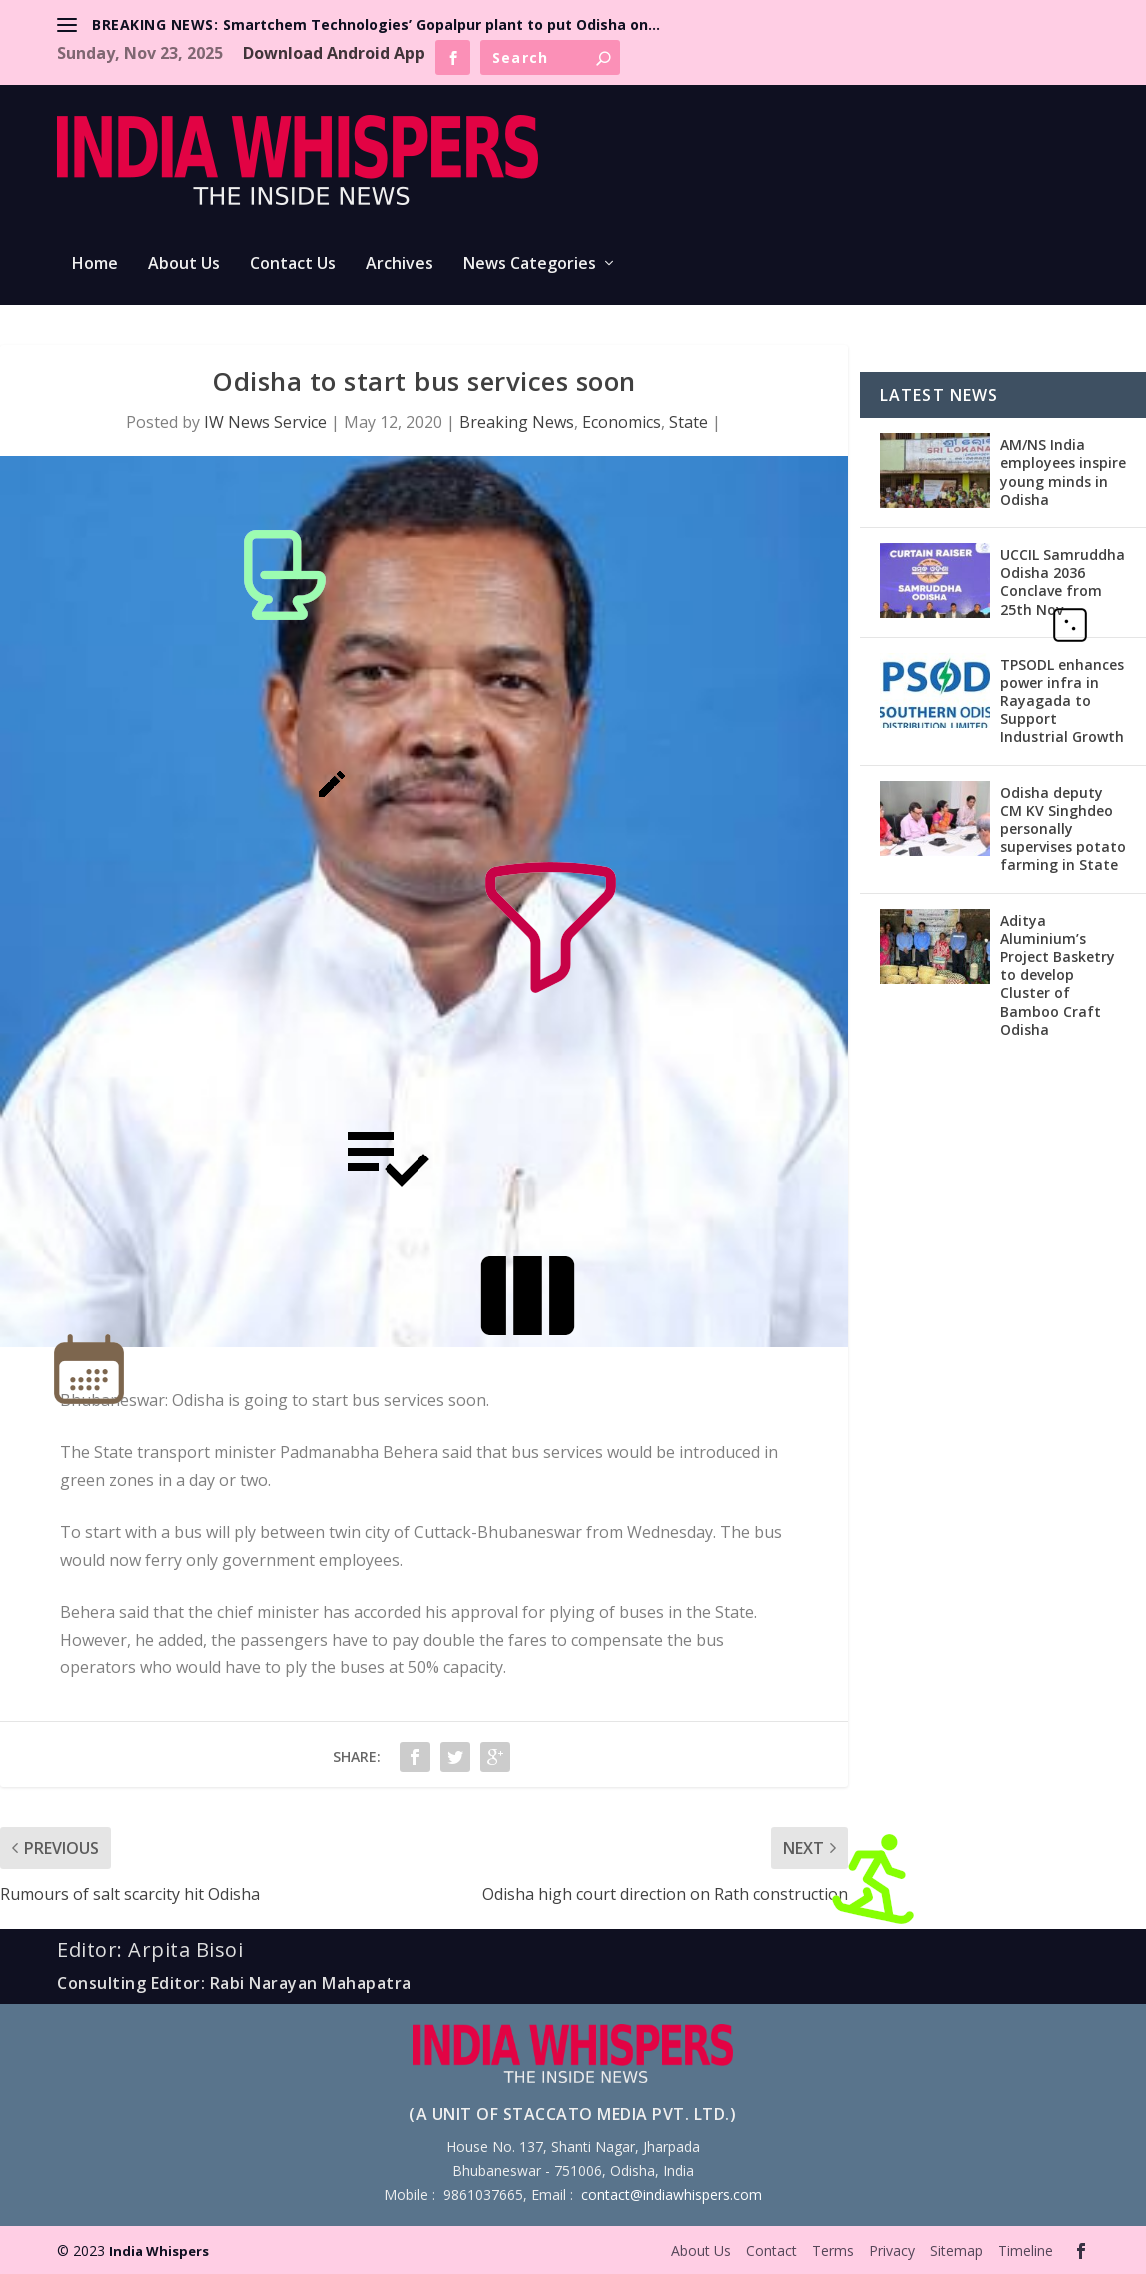 Image resolution: width=1146 pixels, height=2274 pixels. I want to click on switch to column view layout, so click(527, 1295).